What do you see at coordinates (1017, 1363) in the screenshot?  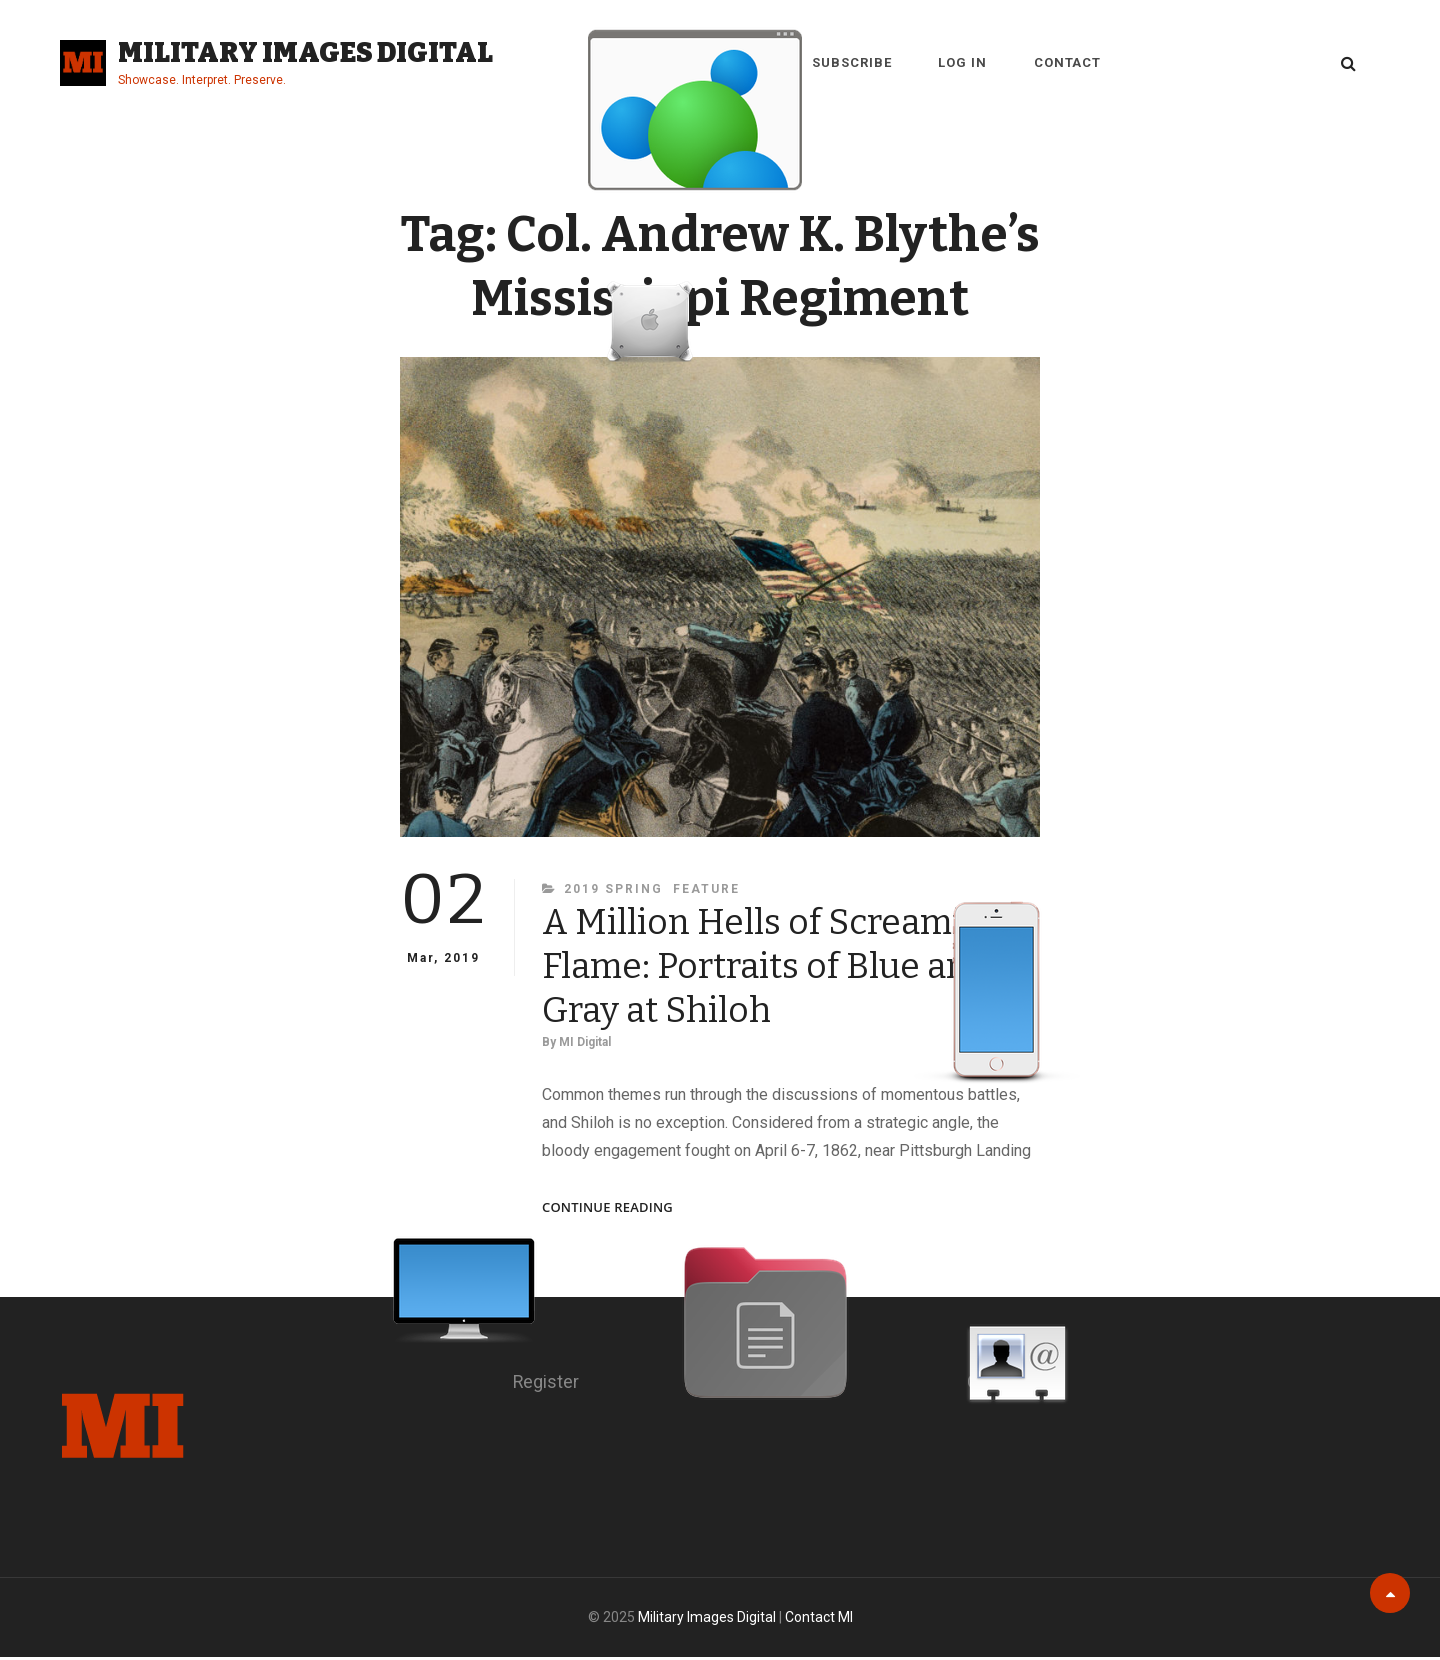 I see `open contacts app` at bounding box center [1017, 1363].